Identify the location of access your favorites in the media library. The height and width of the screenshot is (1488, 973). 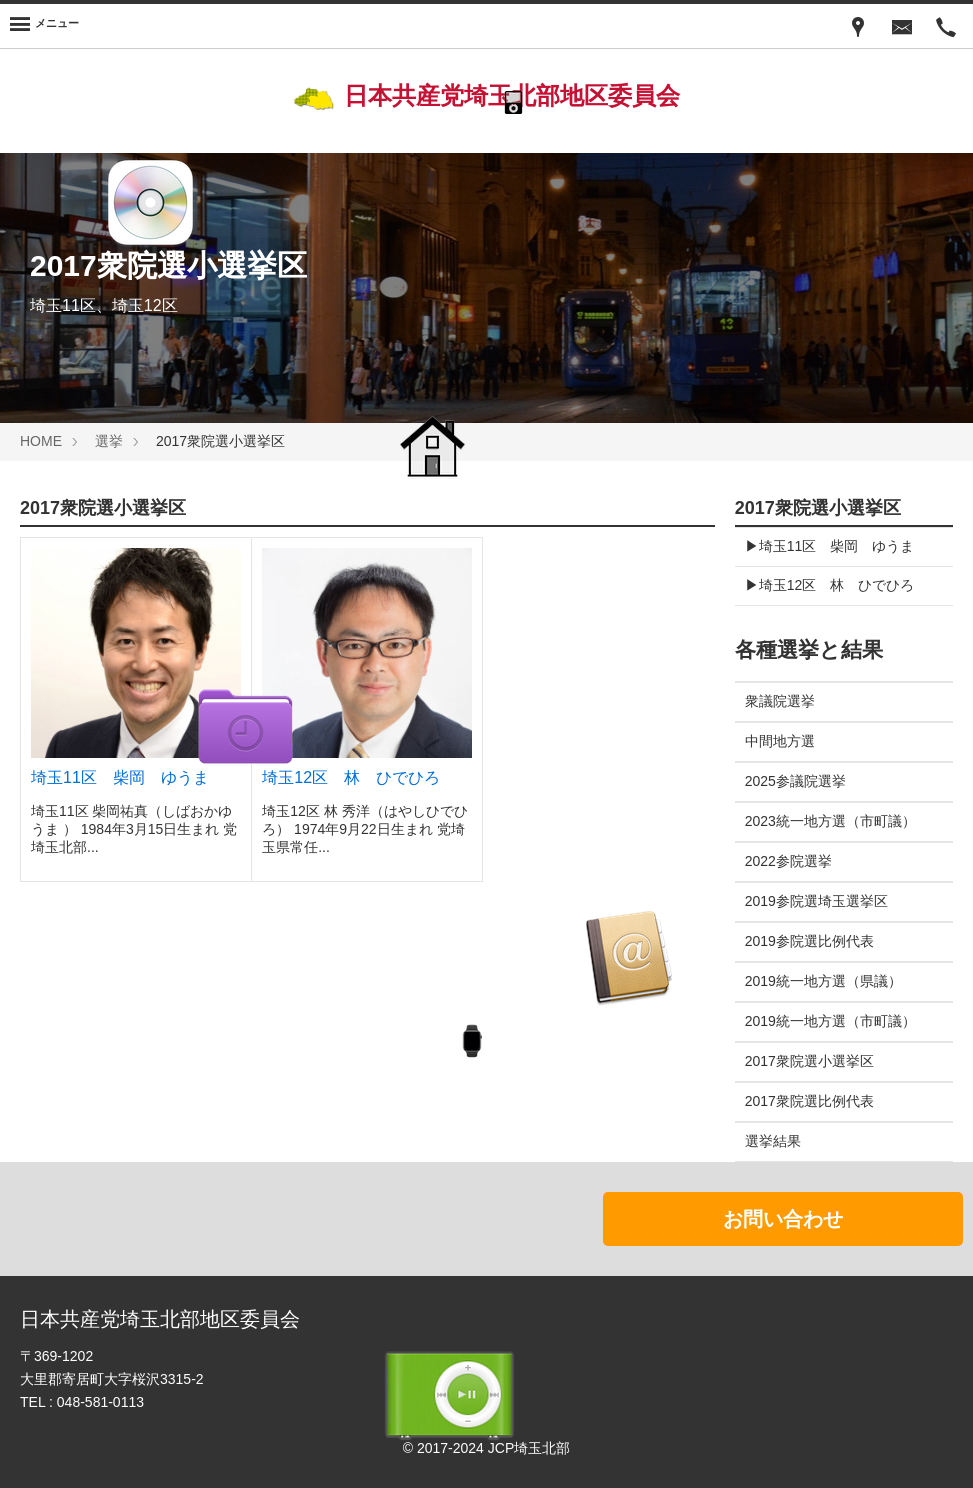
(170, 1080).